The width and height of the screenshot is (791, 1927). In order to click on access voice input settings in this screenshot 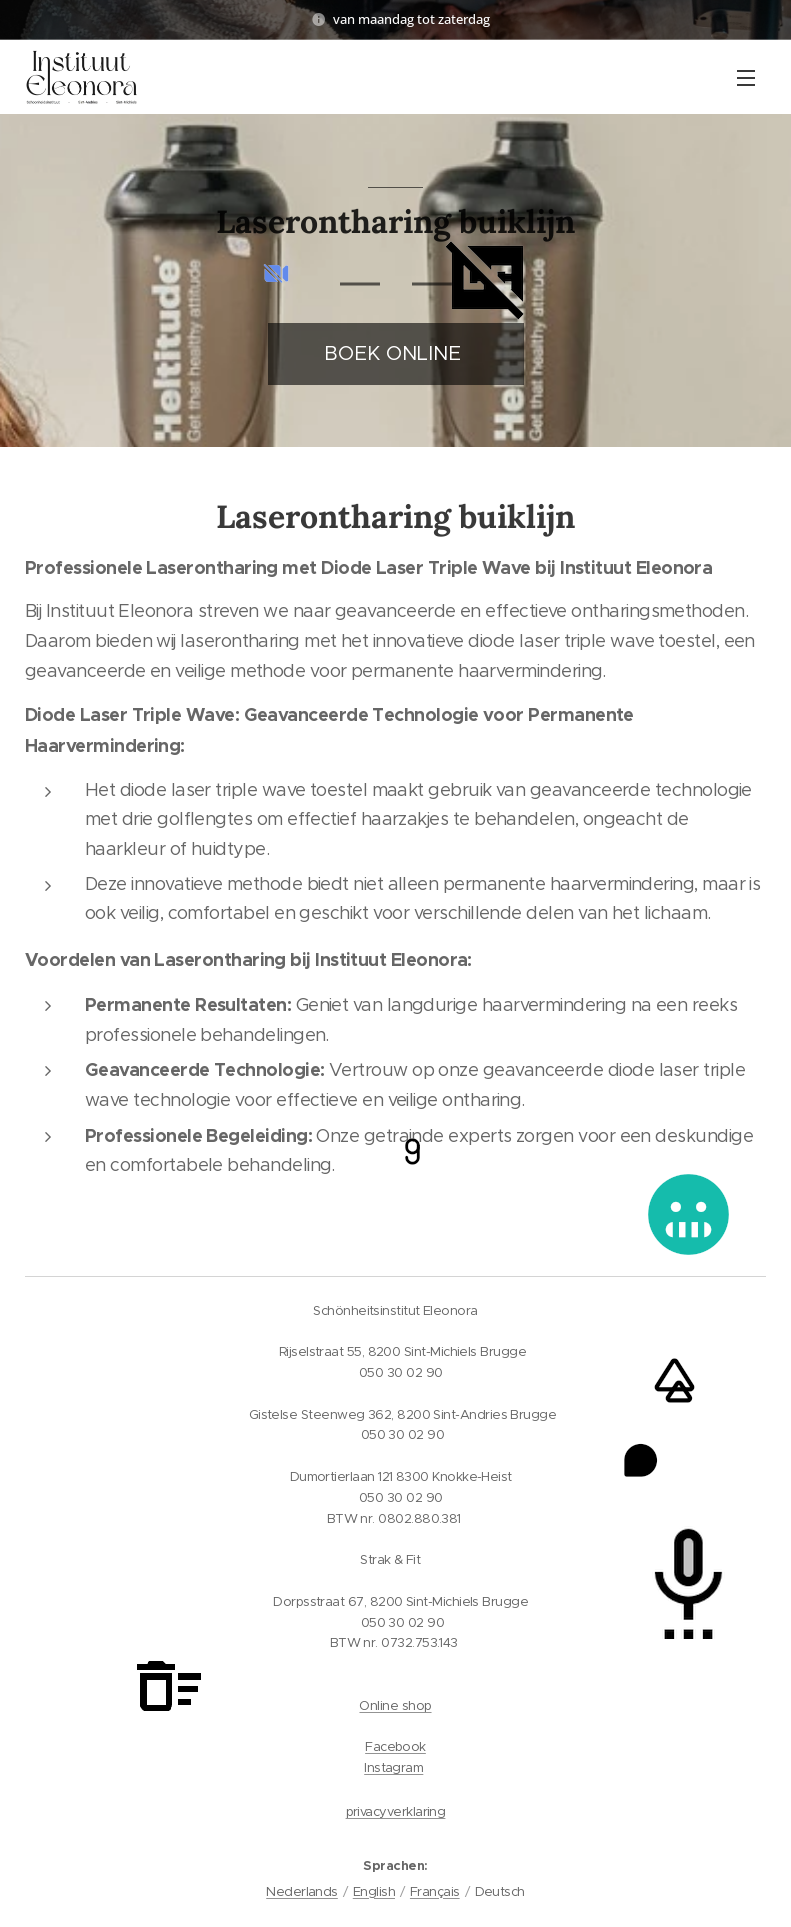, I will do `click(688, 1581)`.